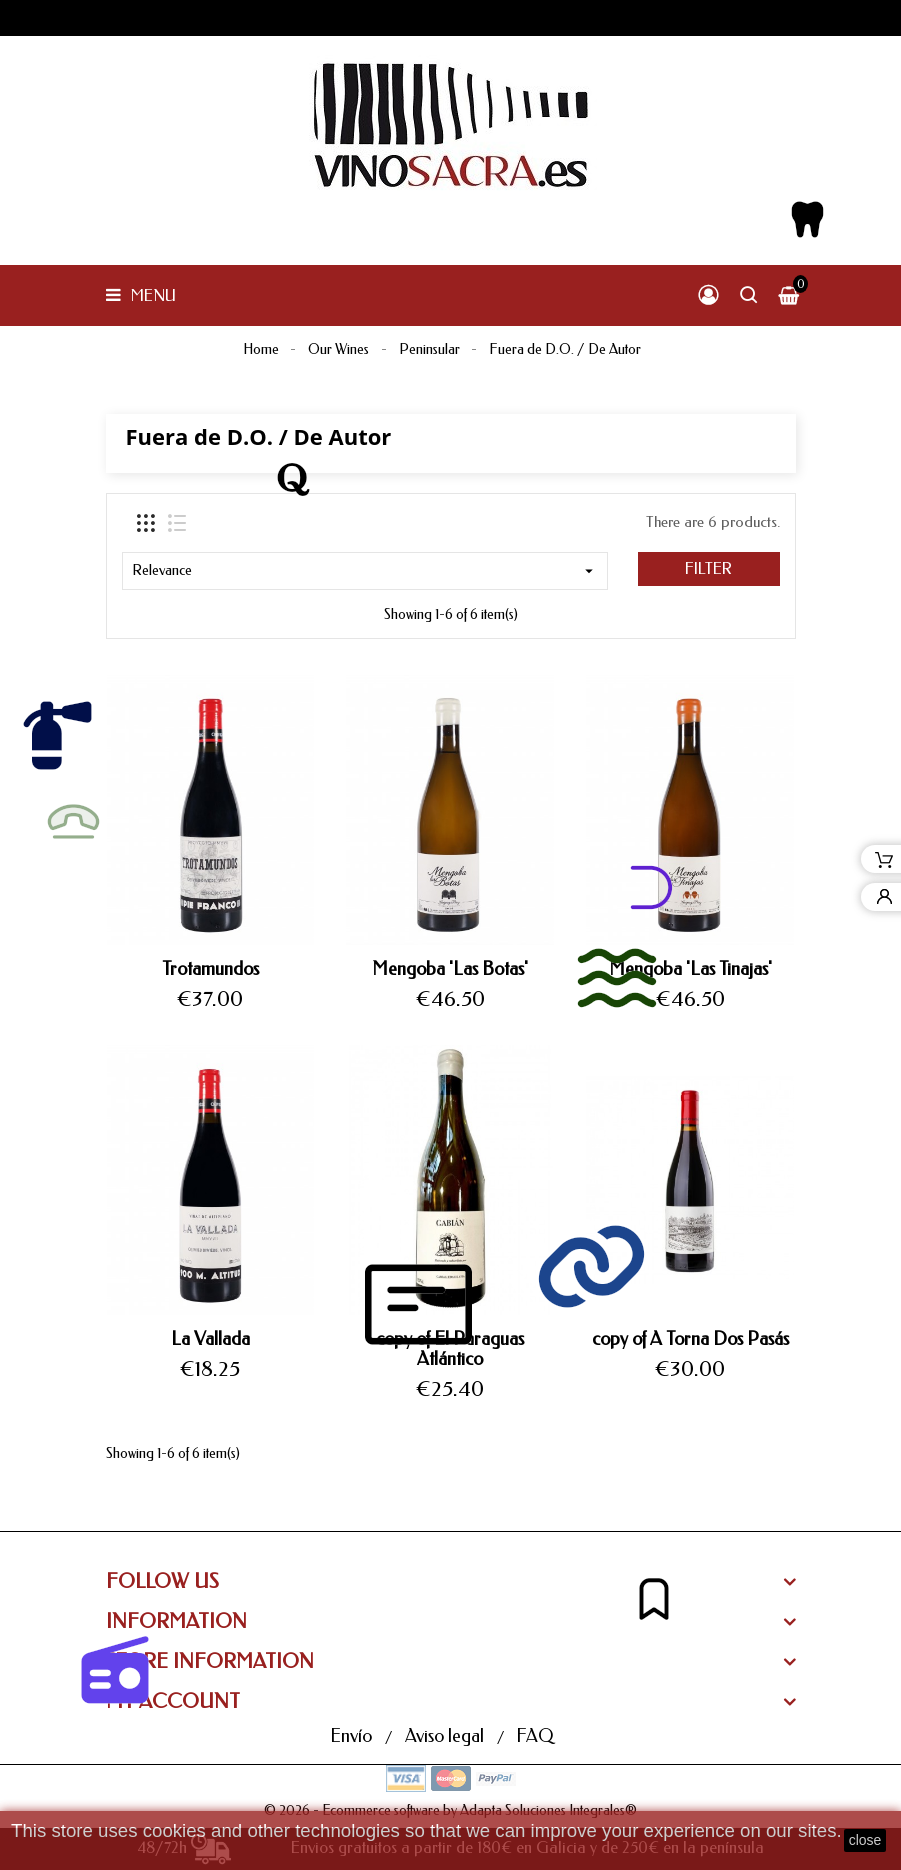 The height and width of the screenshot is (1870, 901). What do you see at coordinates (591, 1266) in the screenshot?
I see `copy or share a link` at bounding box center [591, 1266].